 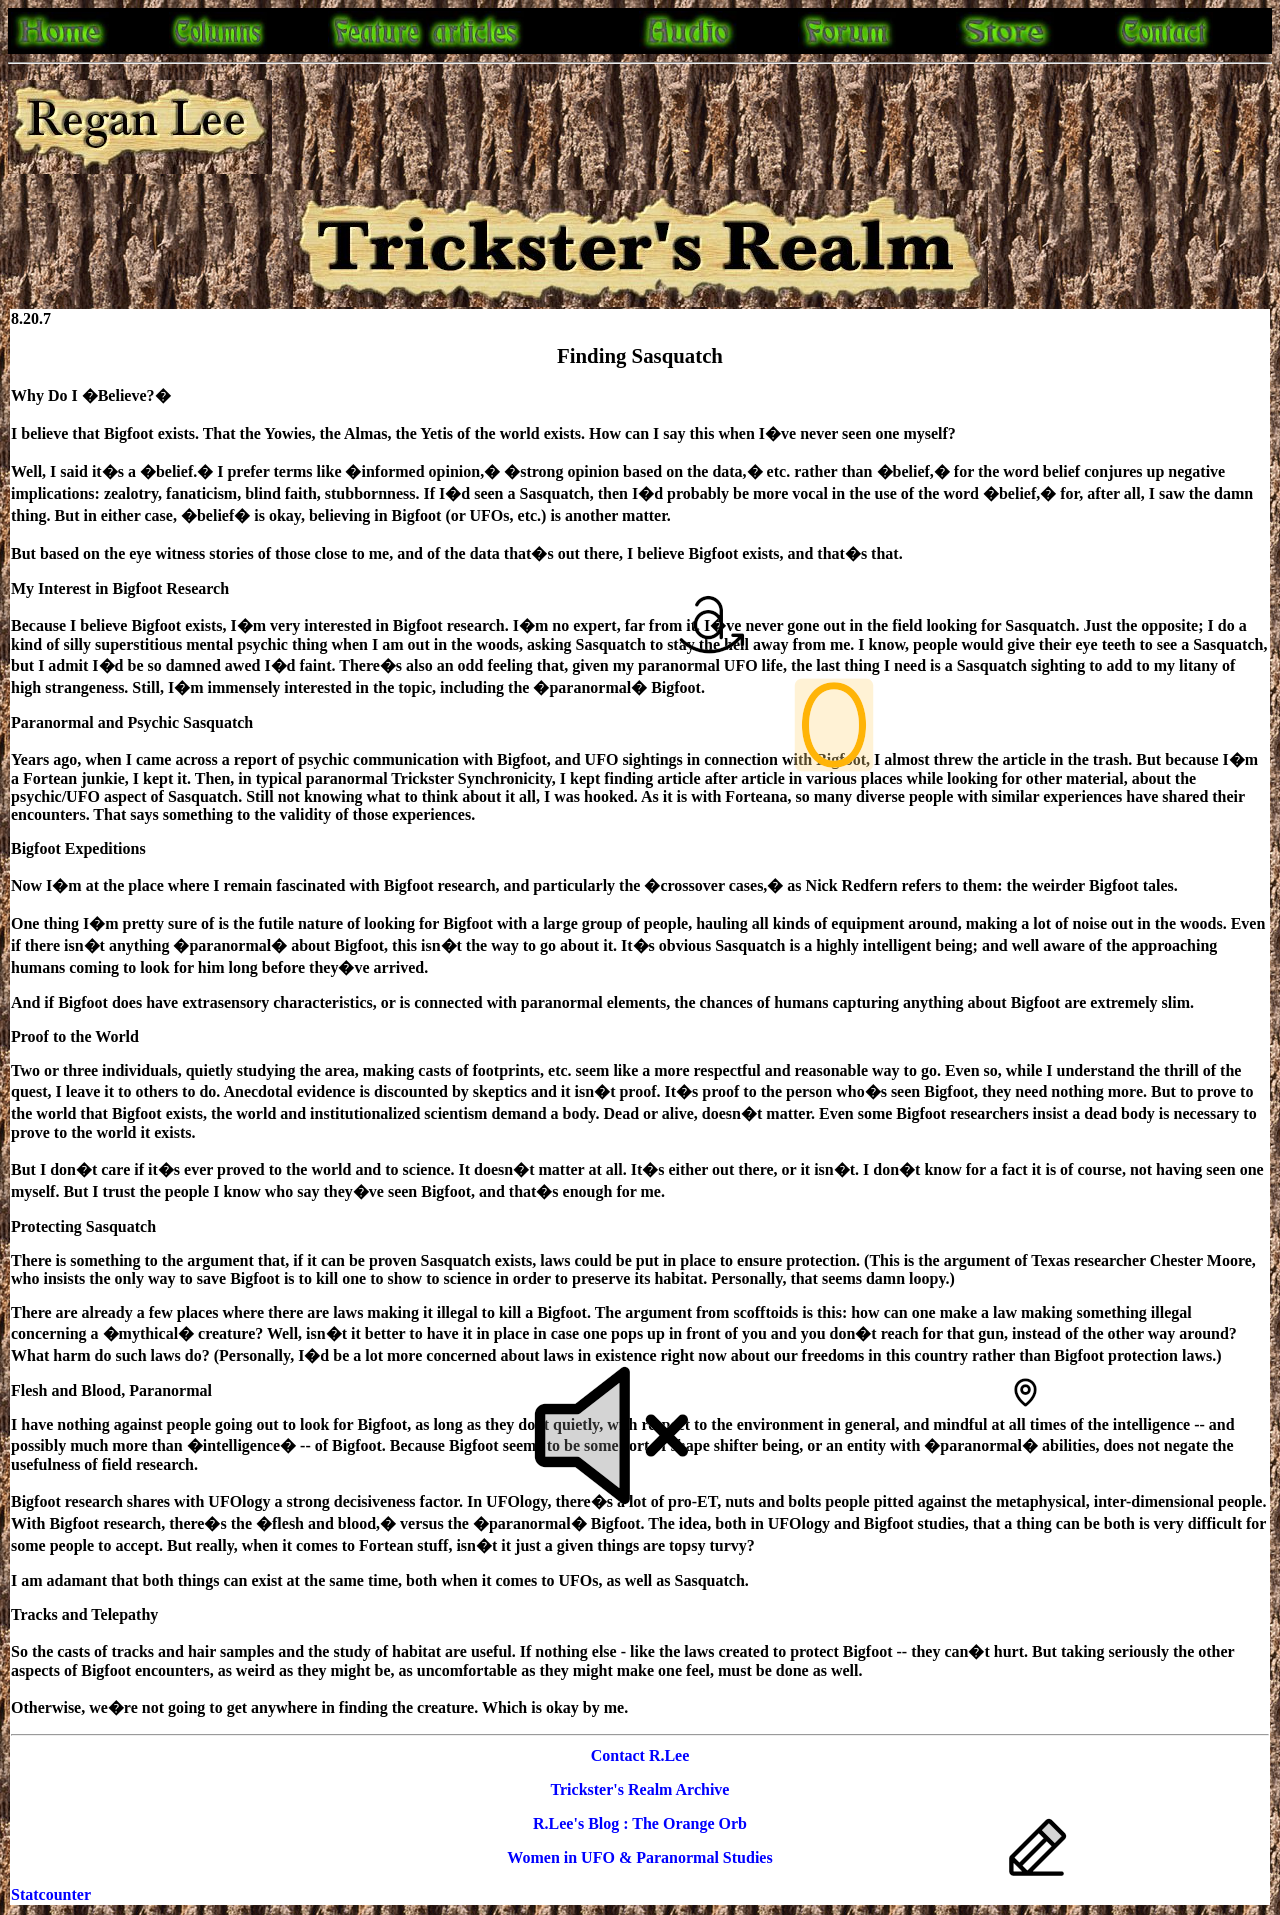 I want to click on edit text or content, so click(x=1036, y=1848).